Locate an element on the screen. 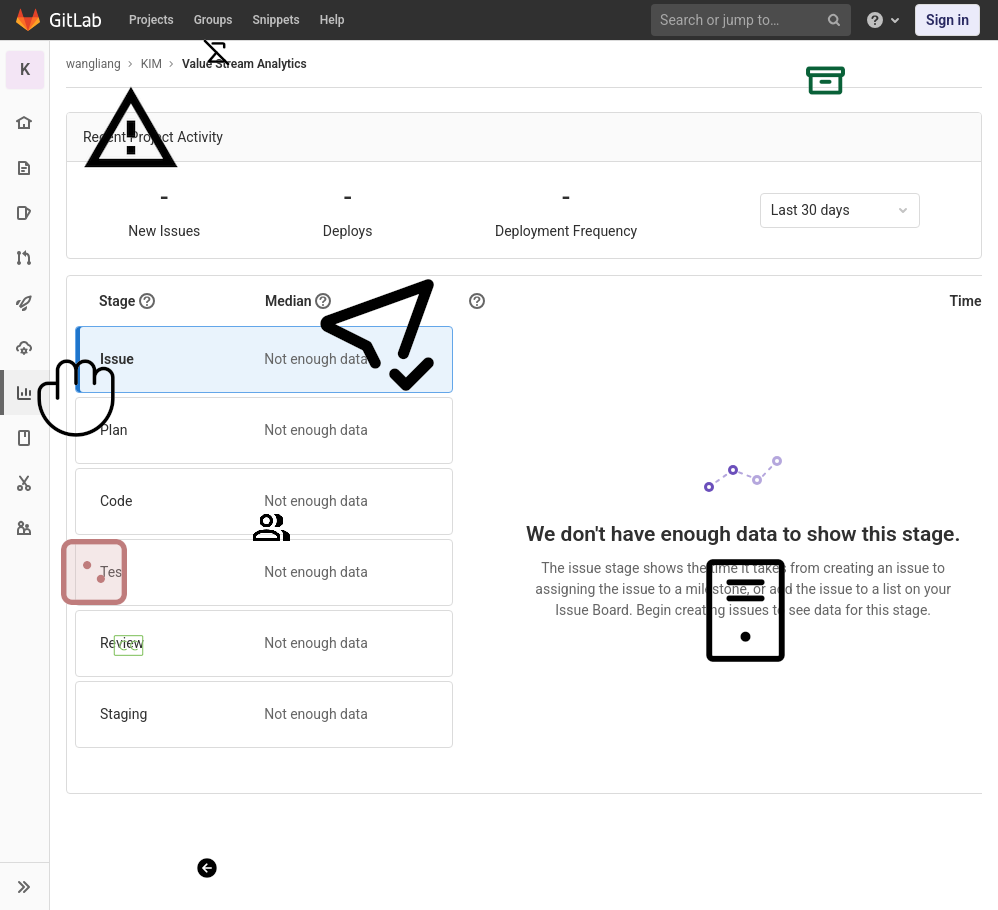  access desktop computer or server settings is located at coordinates (745, 610).